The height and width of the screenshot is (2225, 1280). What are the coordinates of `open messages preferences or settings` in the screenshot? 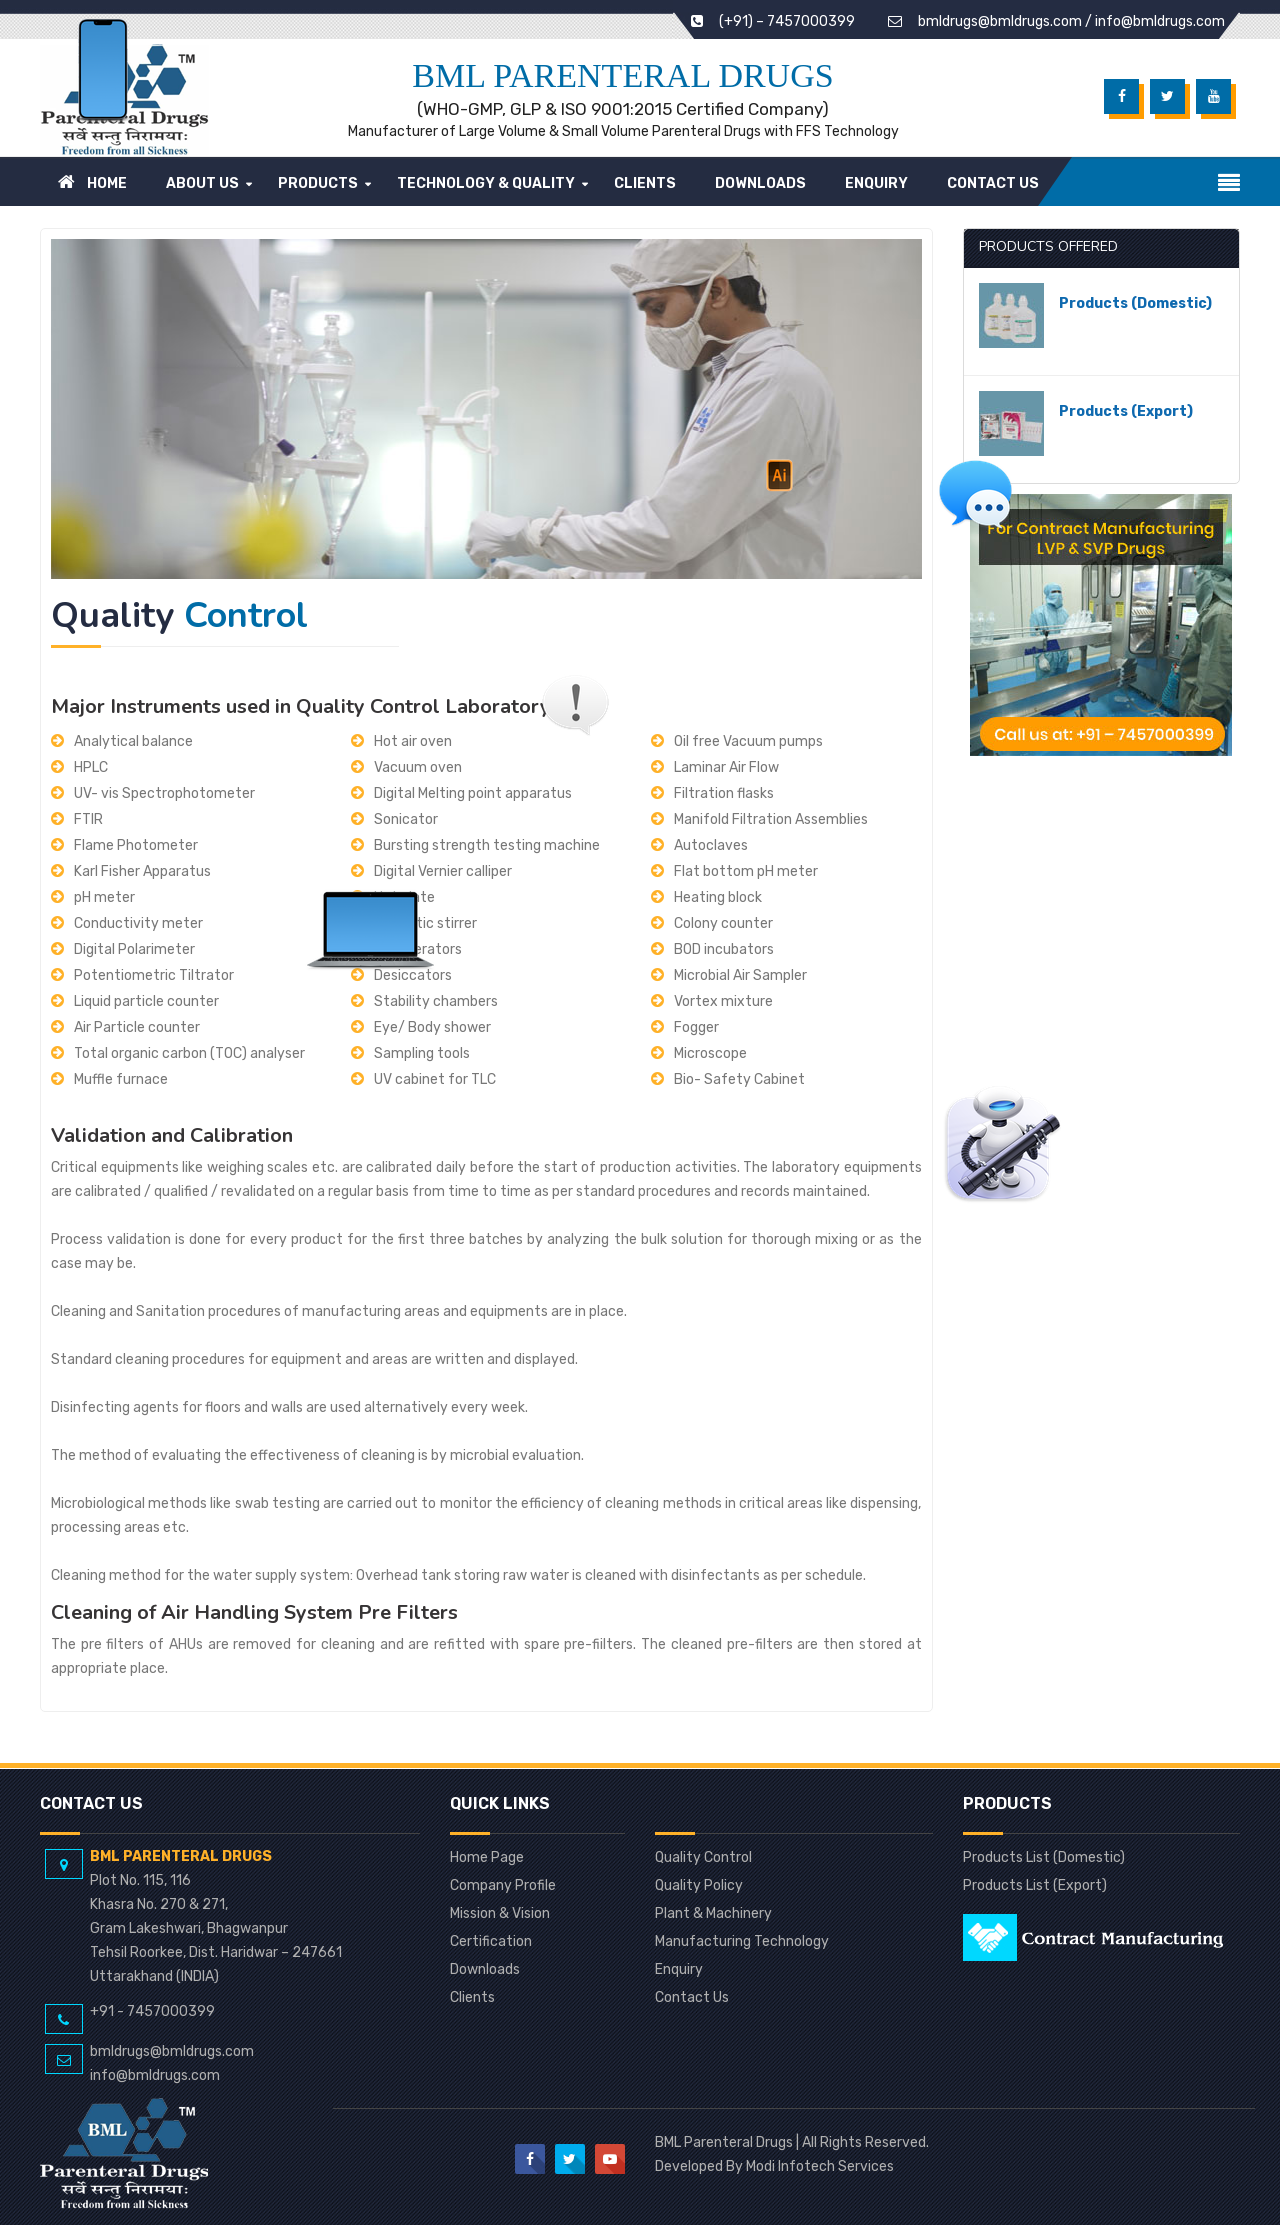 It's located at (975, 493).